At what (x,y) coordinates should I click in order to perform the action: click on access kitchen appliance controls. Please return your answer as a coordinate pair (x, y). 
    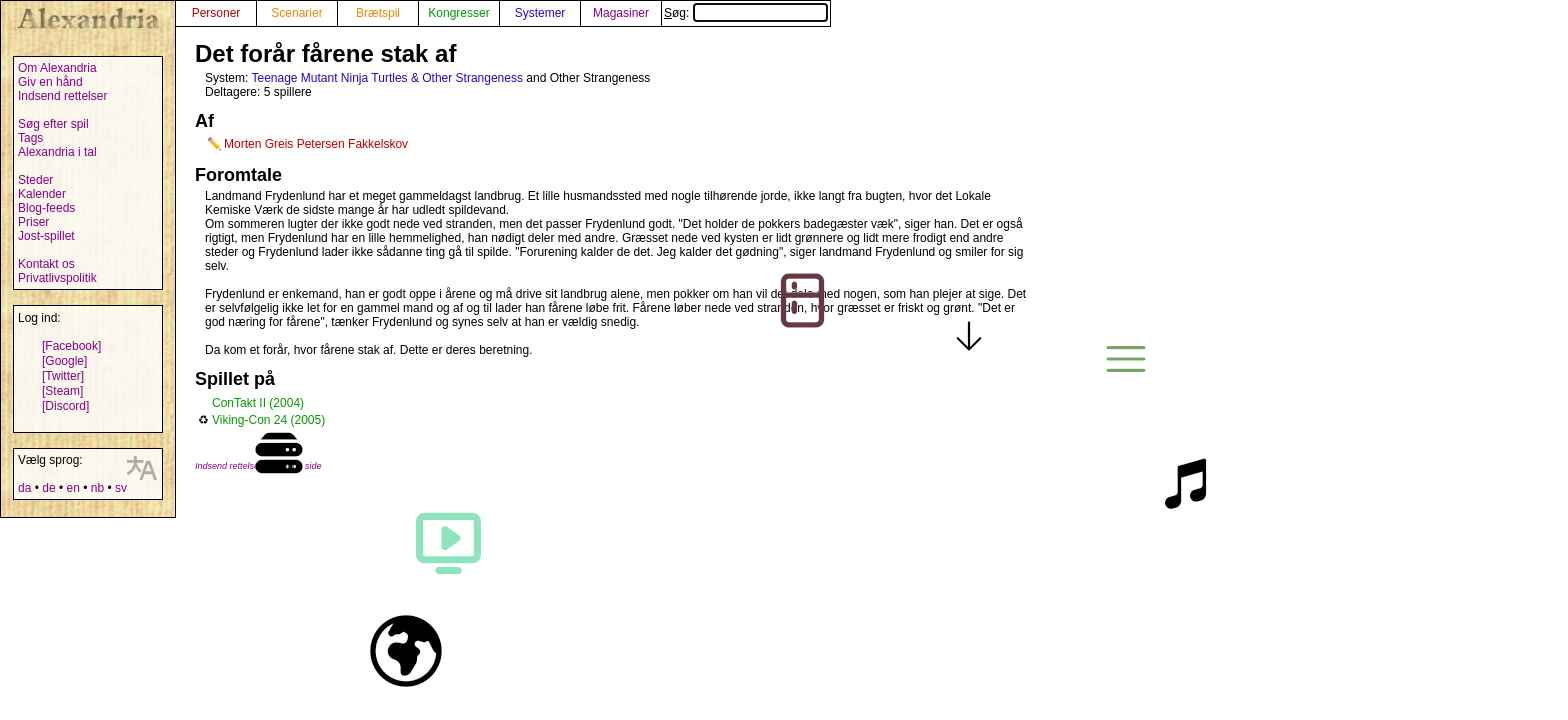
    Looking at the image, I should click on (802, 300).